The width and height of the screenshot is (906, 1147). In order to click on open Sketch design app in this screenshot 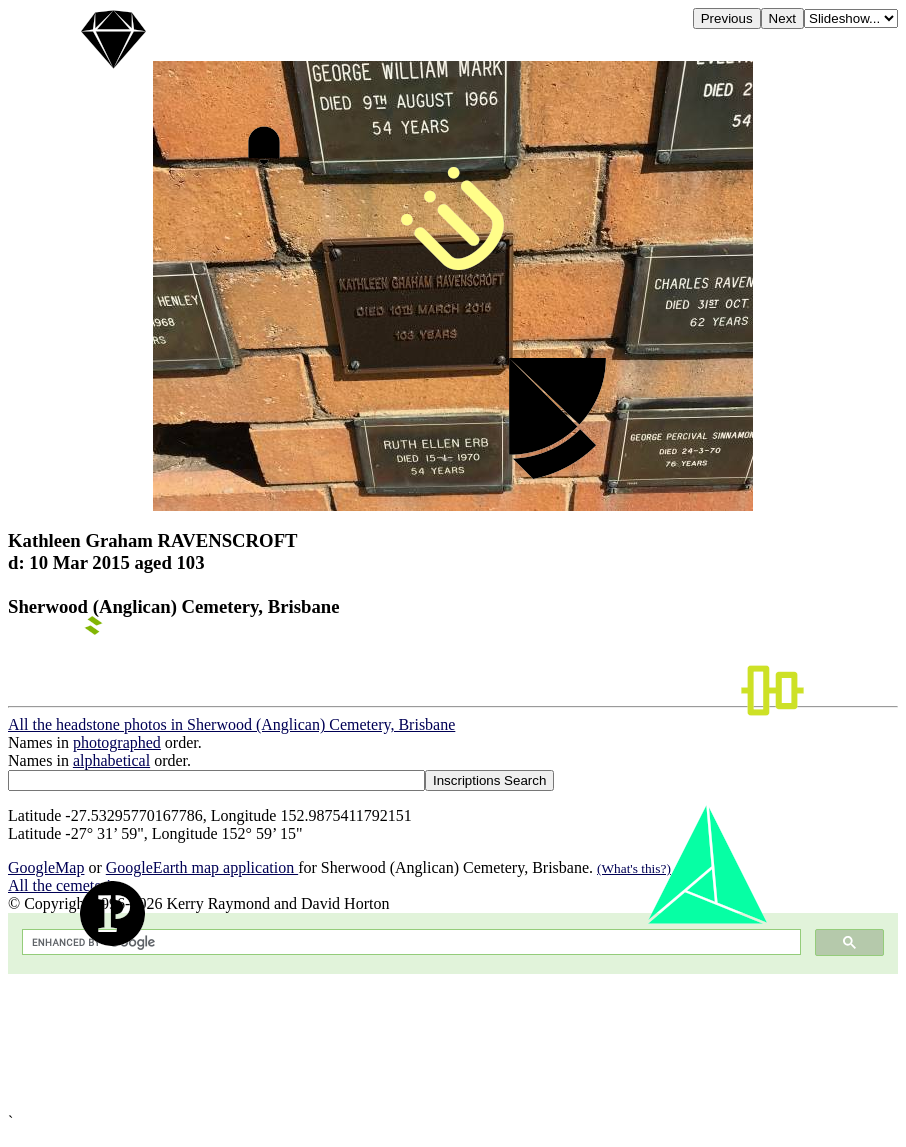, I will do `click(113, 39)`.